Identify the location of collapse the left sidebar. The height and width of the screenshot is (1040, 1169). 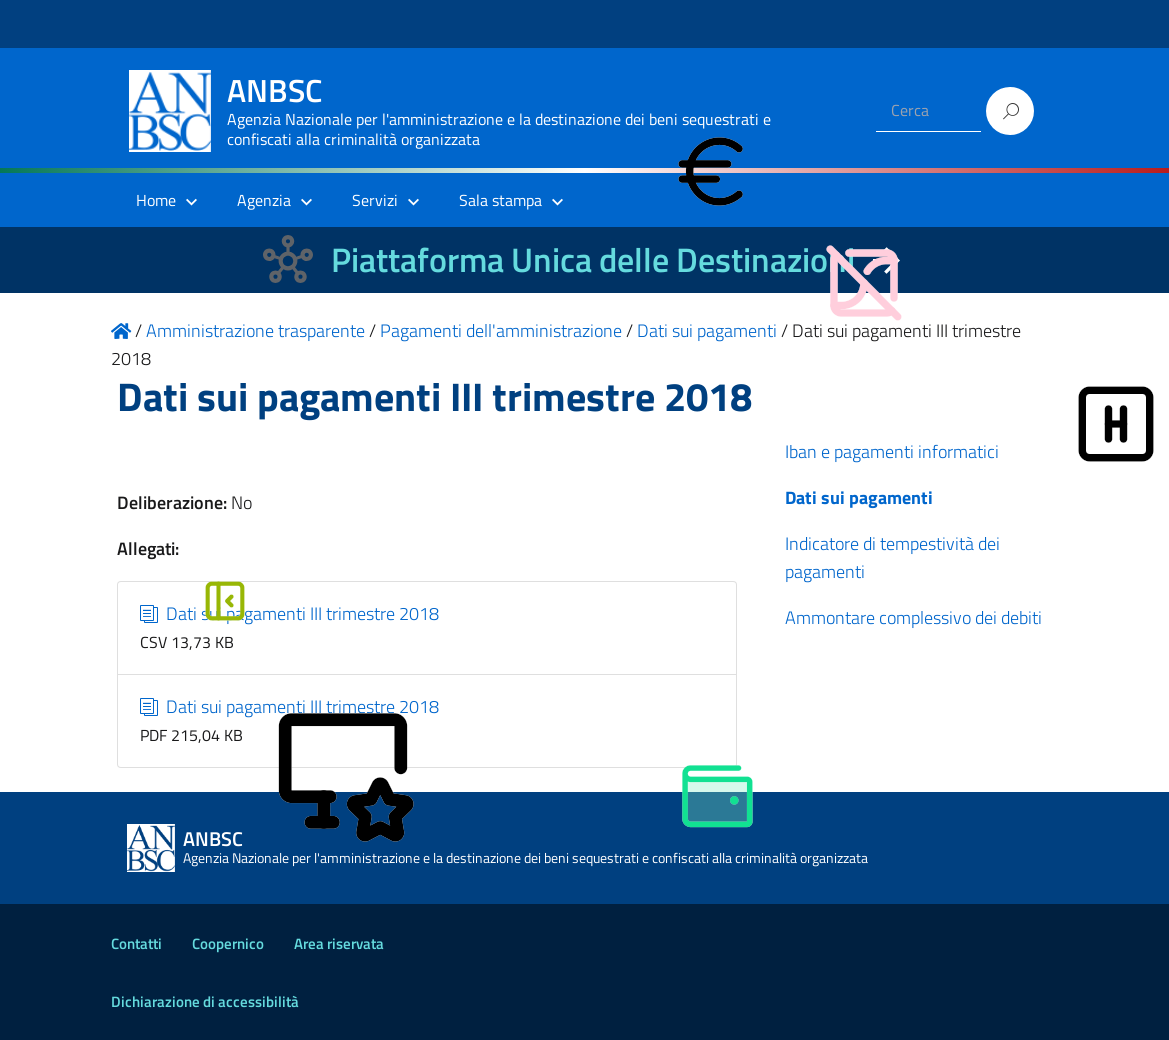
(225, 601).